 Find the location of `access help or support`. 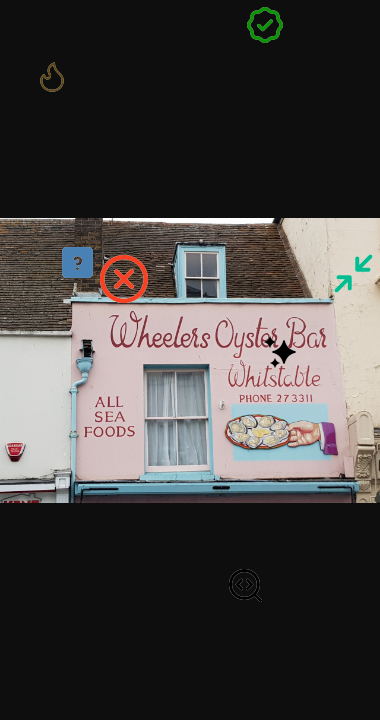

access help or support is located at coordinates (77, 262).